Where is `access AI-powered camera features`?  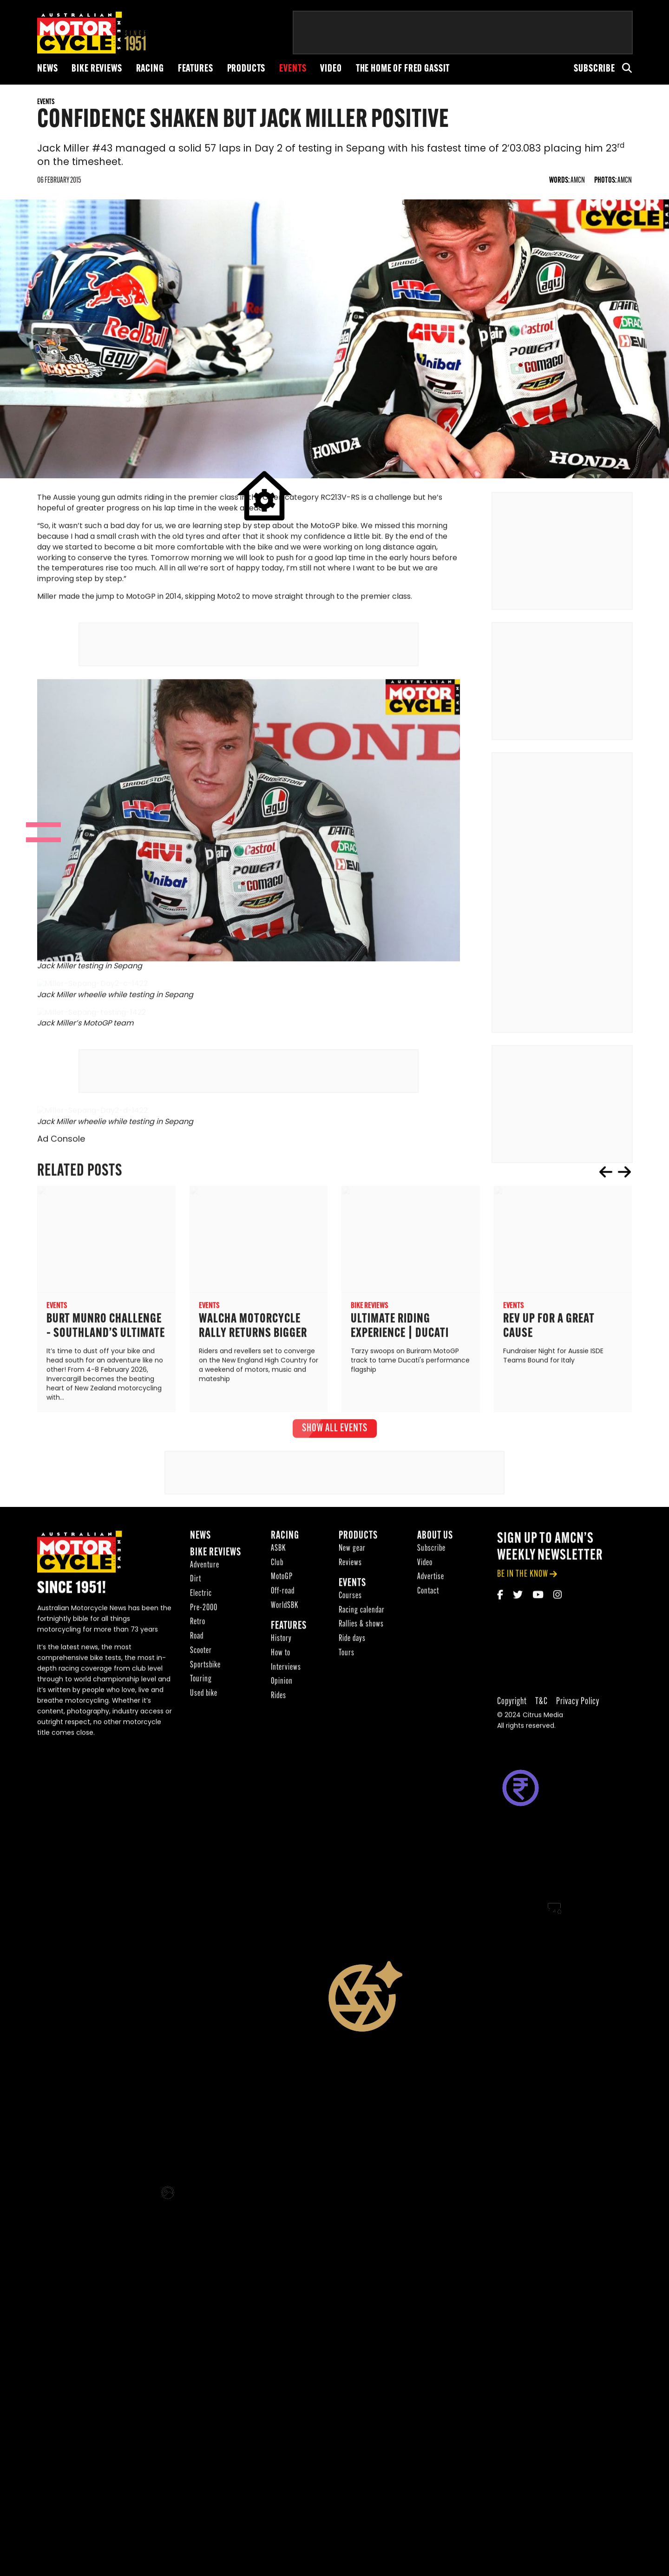 access AI-powered camera features is located at coordinates (362, 1998).